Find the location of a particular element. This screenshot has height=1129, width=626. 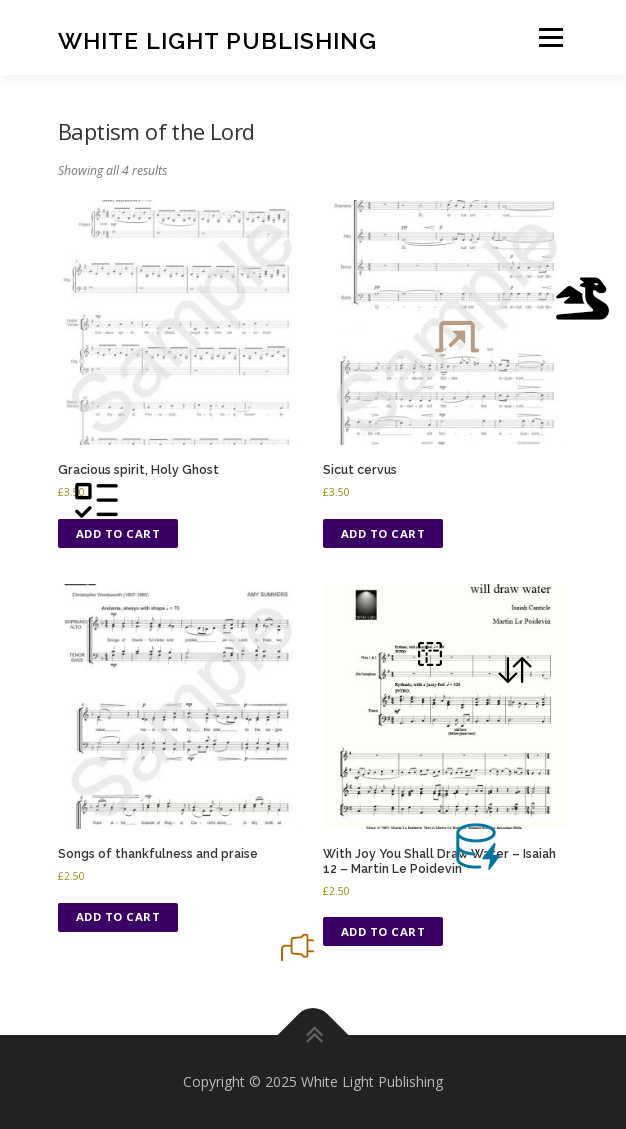

access fantasy or gaming content is located at coordinates (582, 298).